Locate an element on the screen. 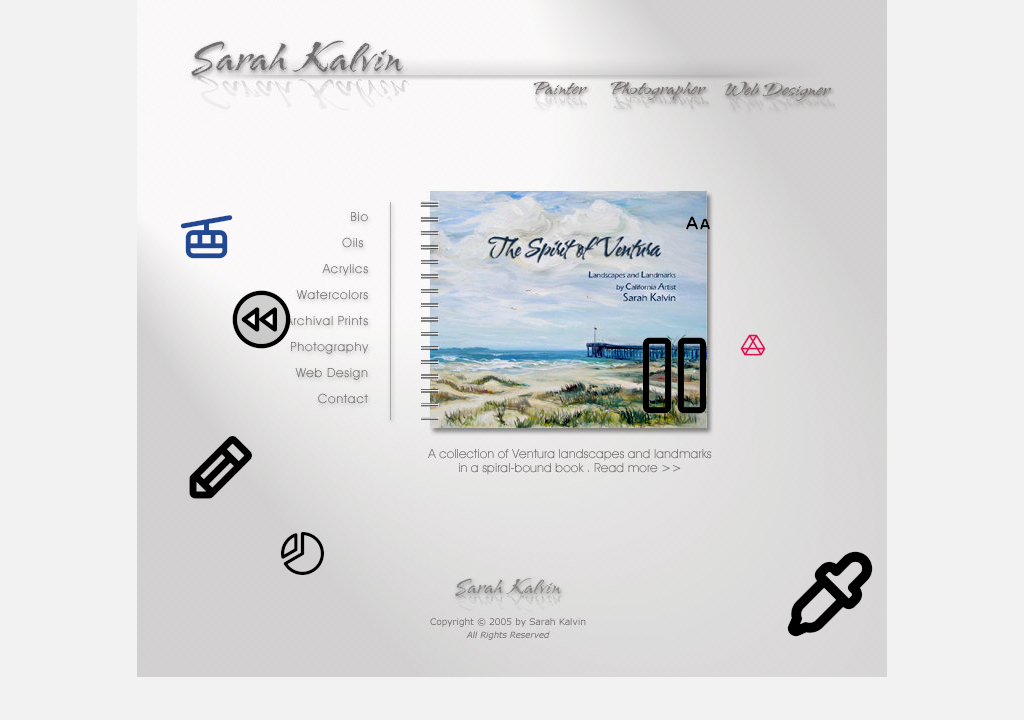 The height and width of the screenshot is (720, 1024). edit content or settings is located at coordinates (219, 468).